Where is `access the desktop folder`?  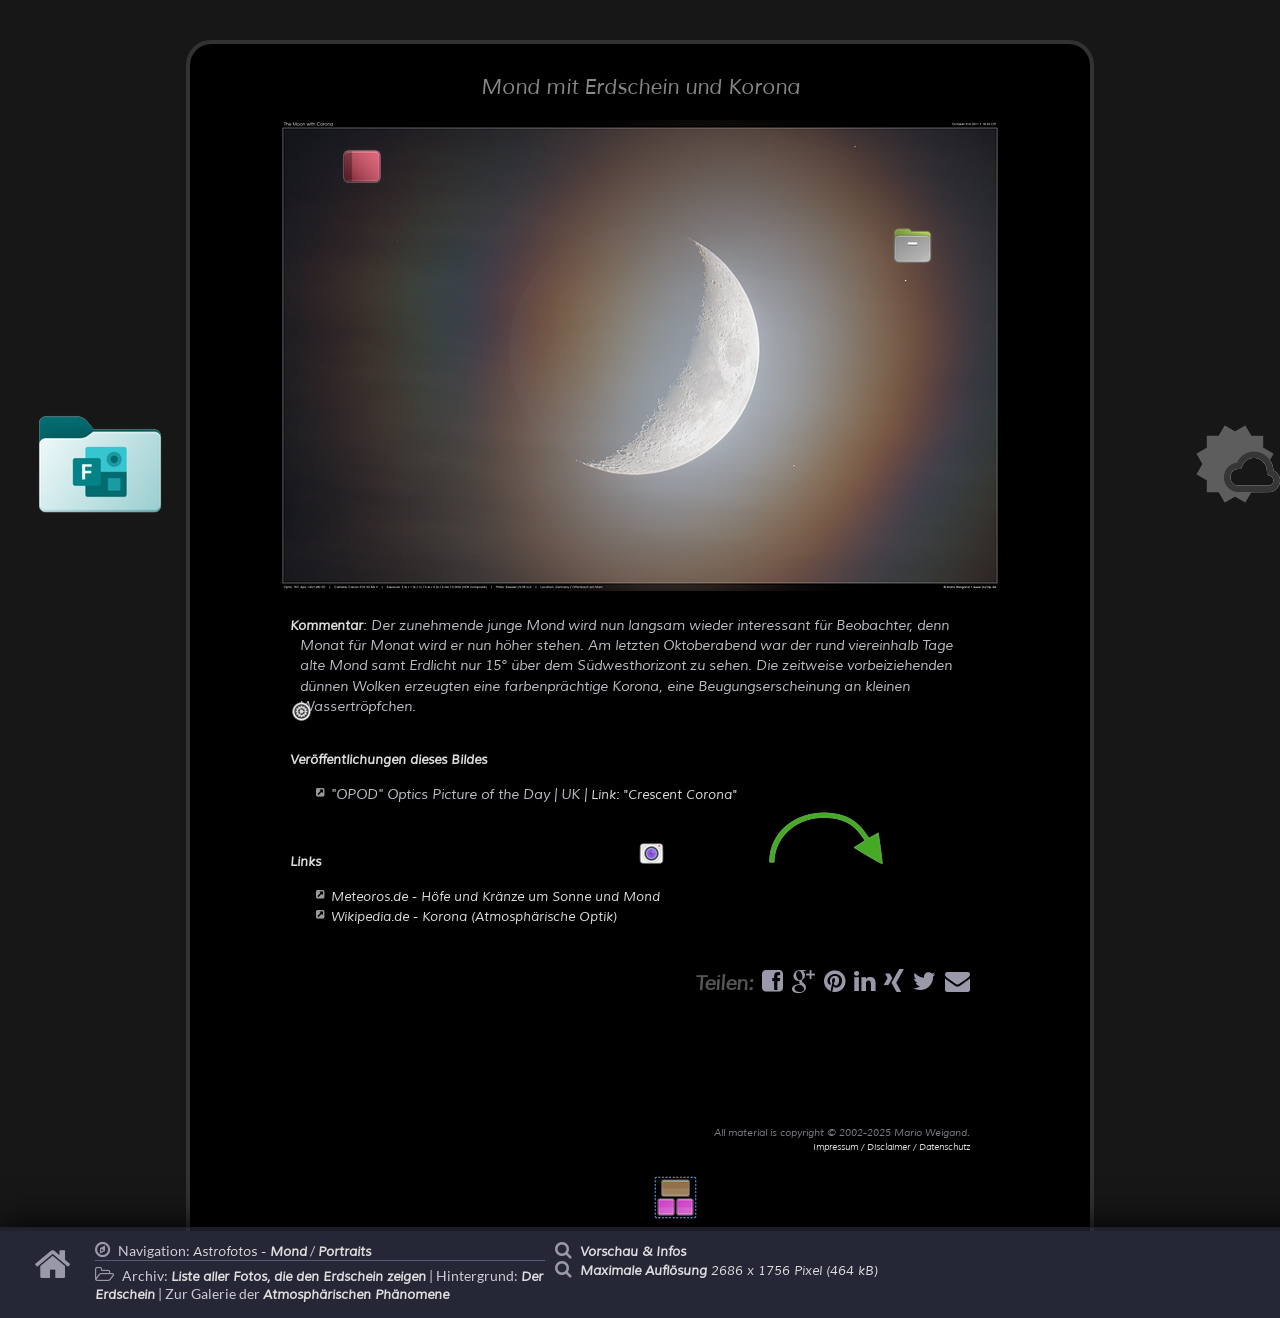 access the desktop folder is located at coordinates (362, 165).